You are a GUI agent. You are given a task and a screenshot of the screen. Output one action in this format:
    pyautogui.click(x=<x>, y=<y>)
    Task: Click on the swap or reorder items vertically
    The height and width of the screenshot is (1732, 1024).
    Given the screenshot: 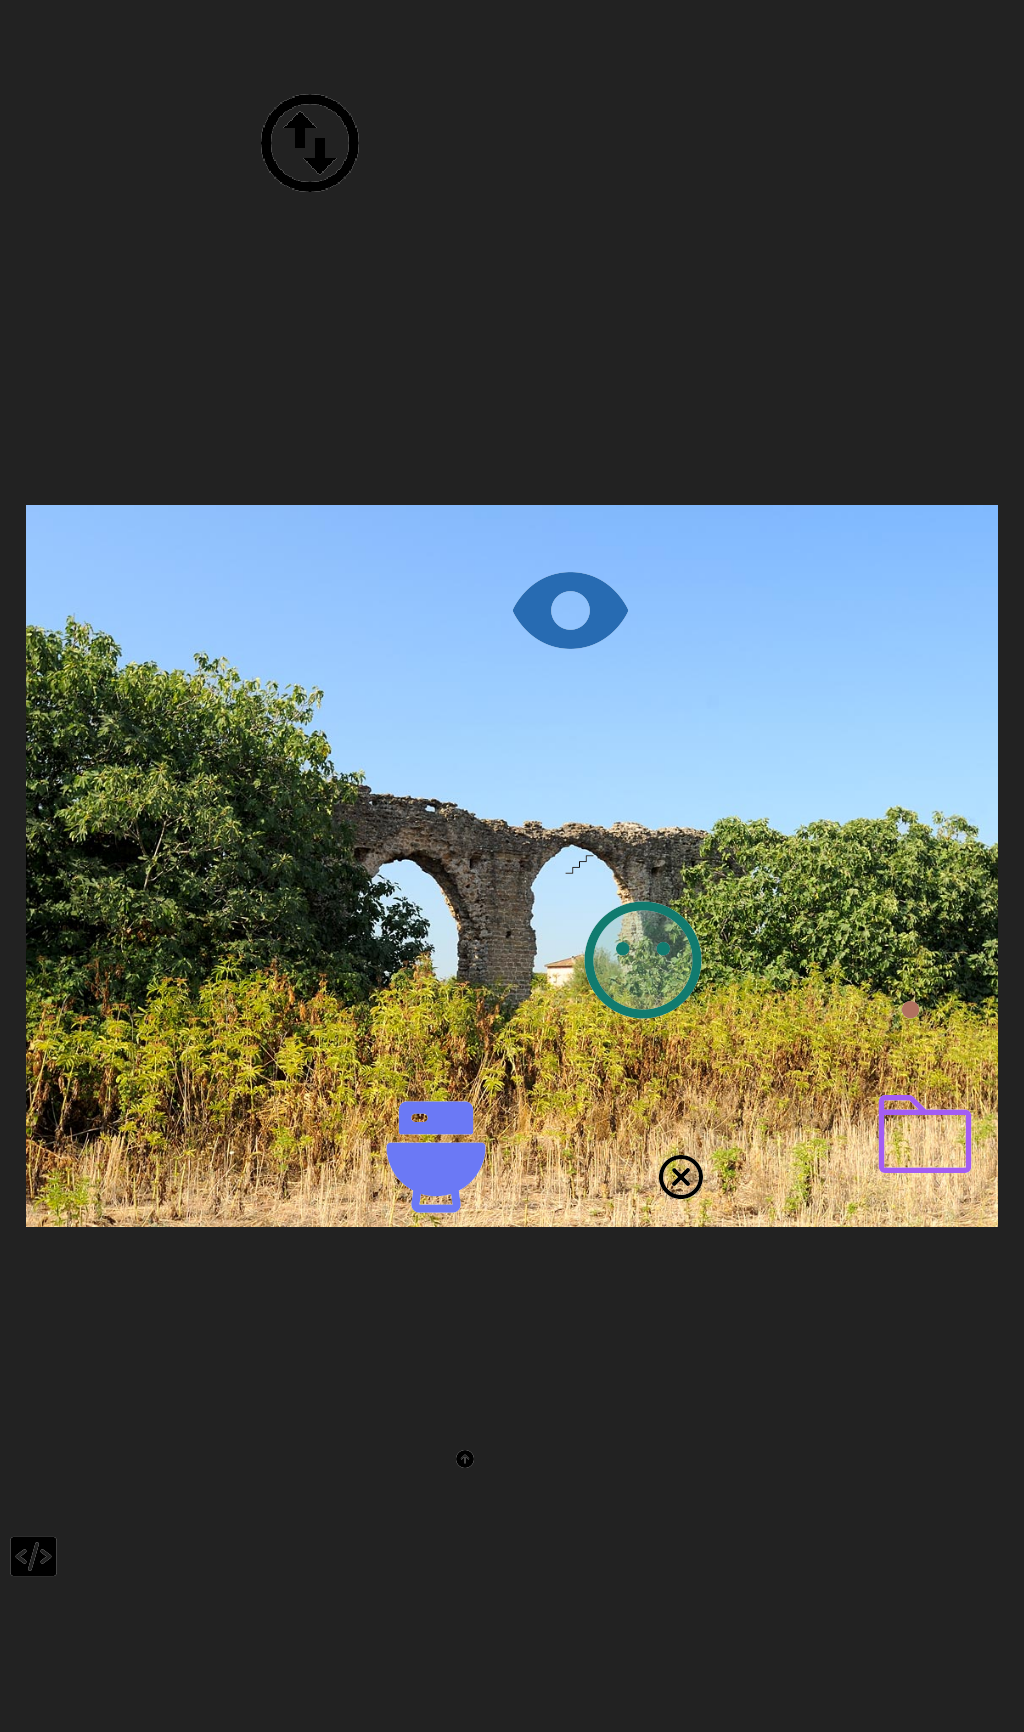 What is the action you would take?
    pyautogui.click(x=310, y=143)
    